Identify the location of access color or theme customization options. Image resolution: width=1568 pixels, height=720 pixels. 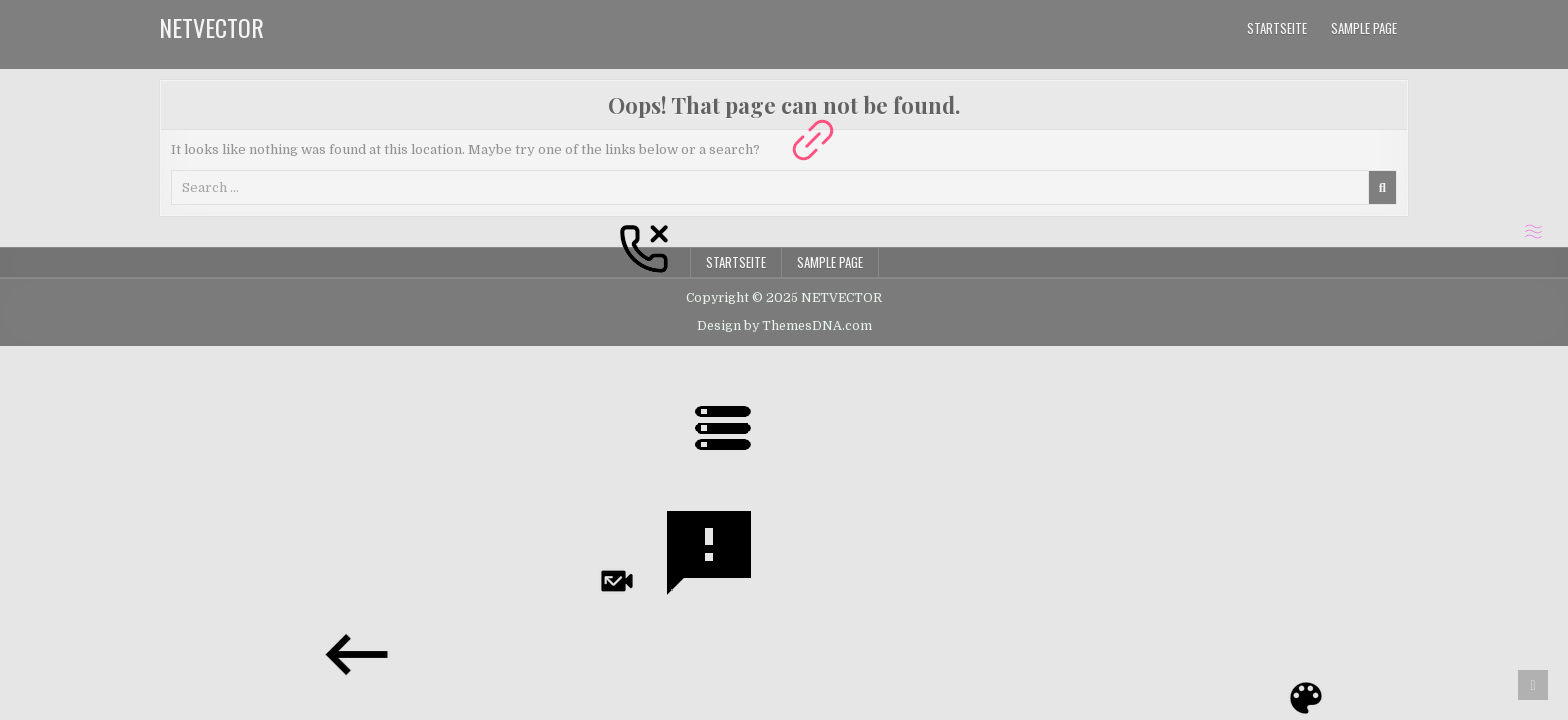
(1306, 698).